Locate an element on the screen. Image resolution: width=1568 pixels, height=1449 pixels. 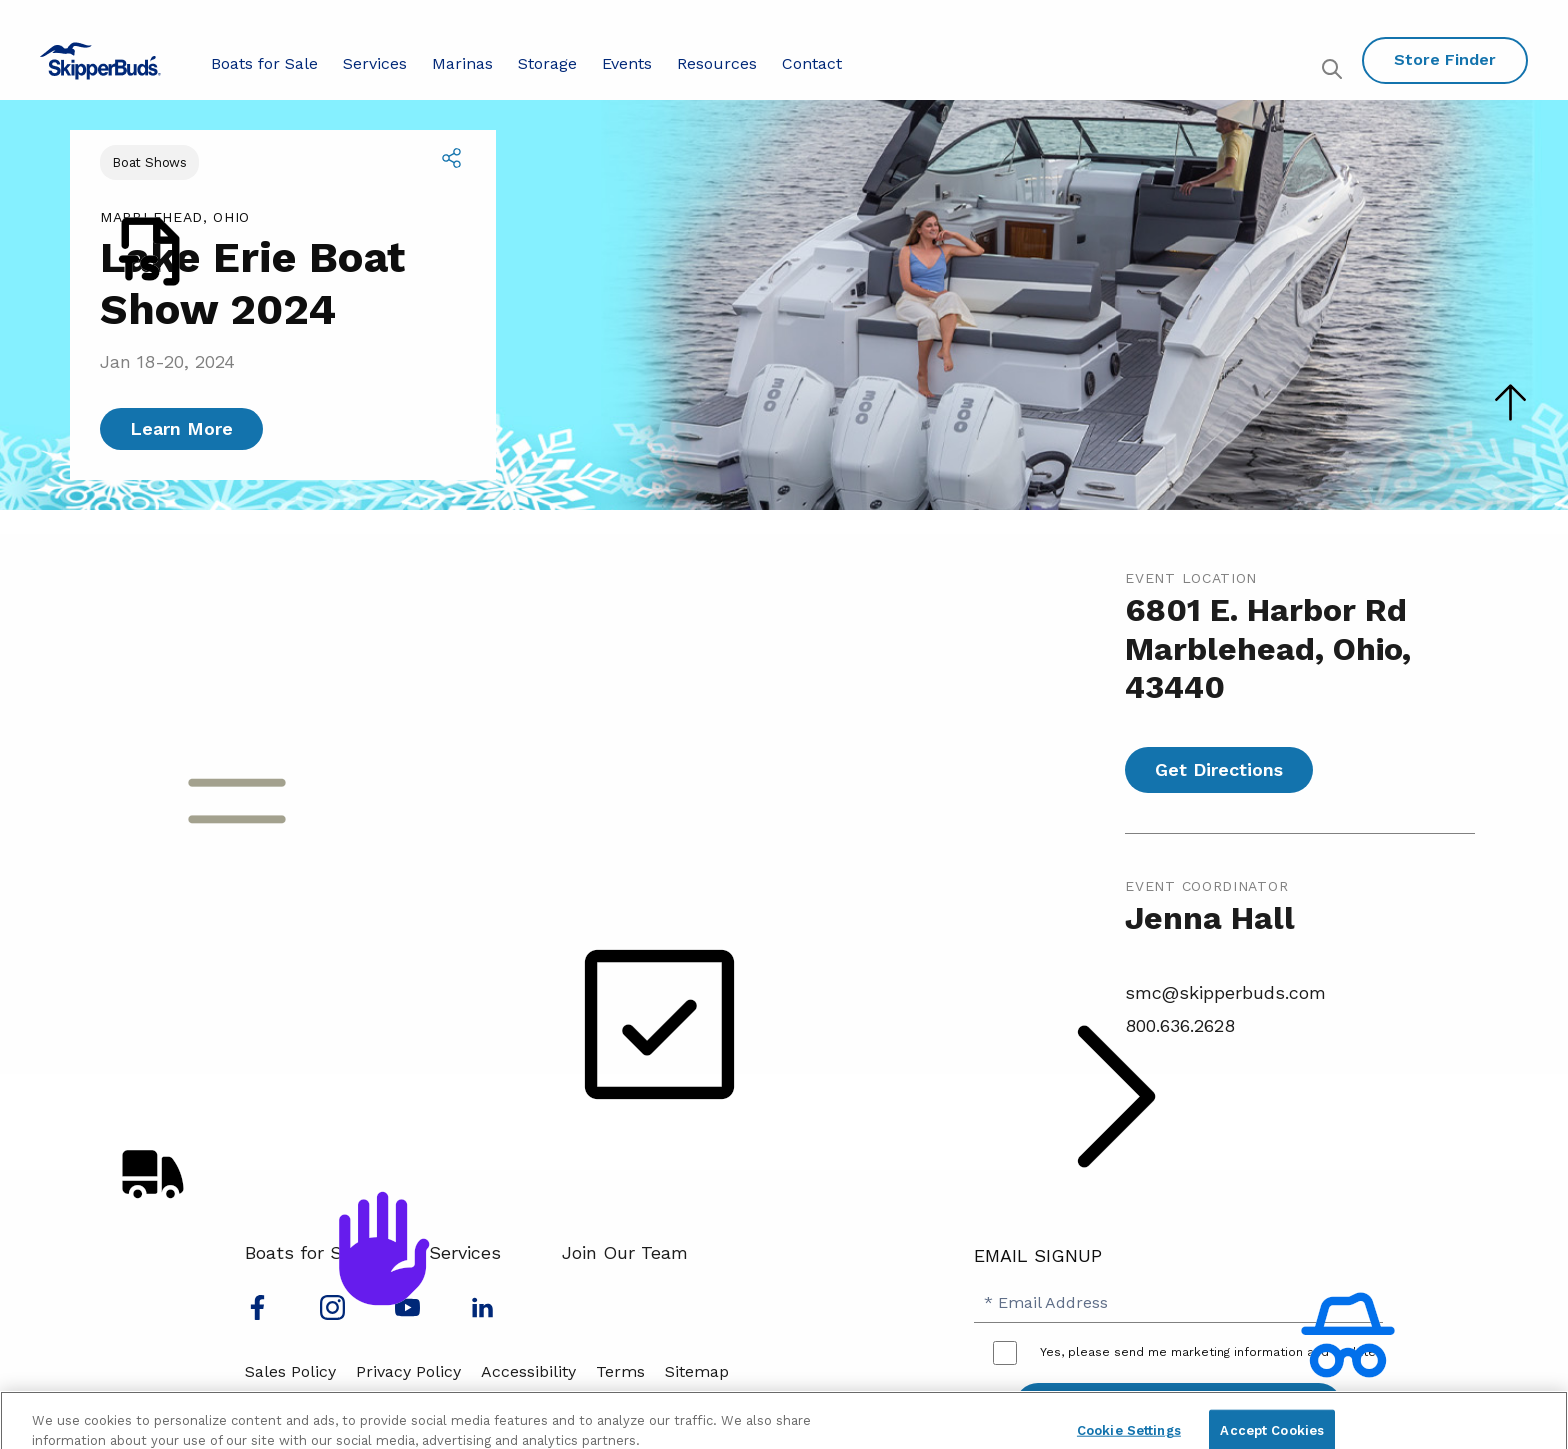
enable incognito or private browsing mode is located at coordinates (1348, 1335).